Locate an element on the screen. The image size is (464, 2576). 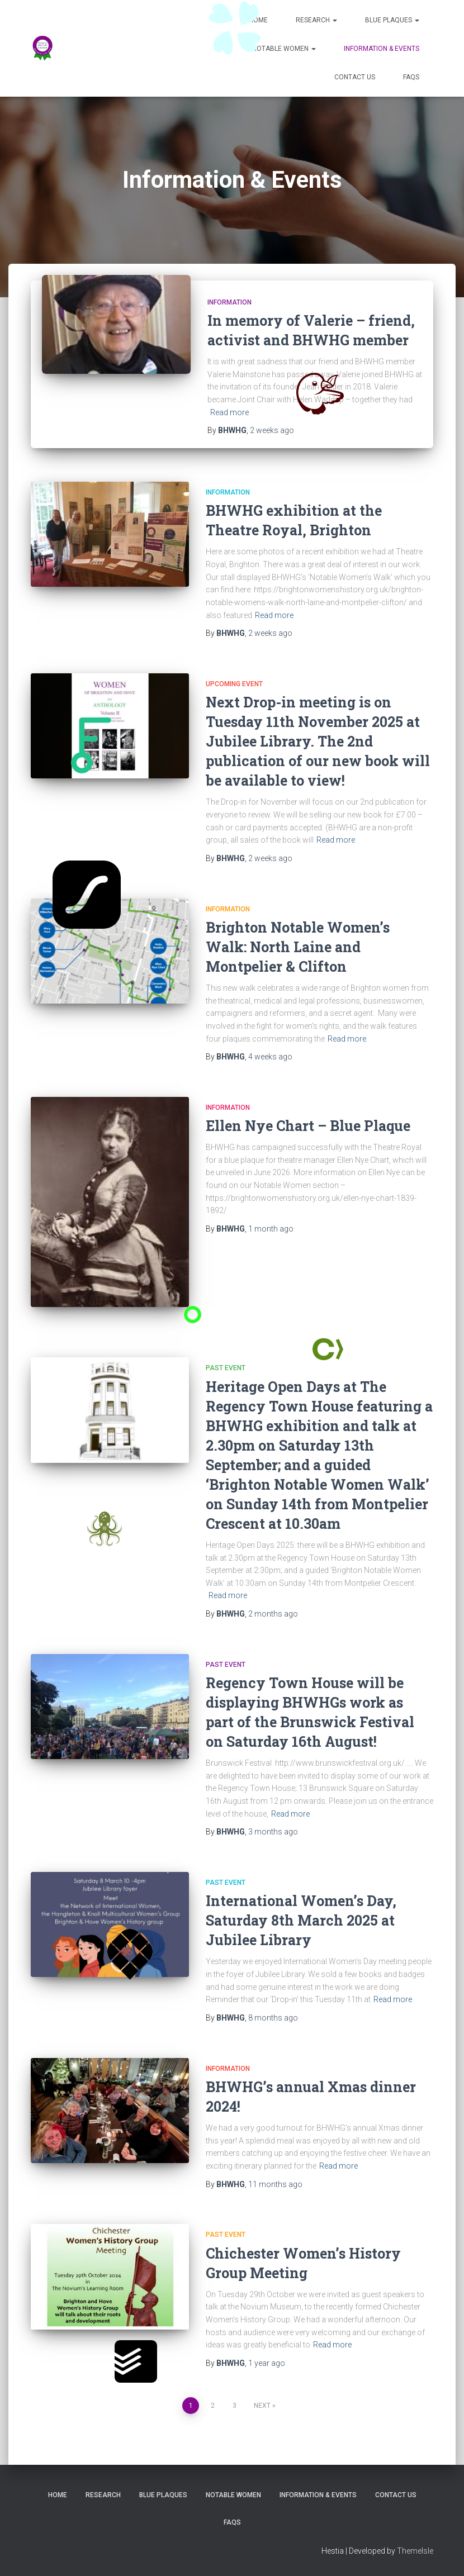
4chan logo is located at coordinates (235, 28).